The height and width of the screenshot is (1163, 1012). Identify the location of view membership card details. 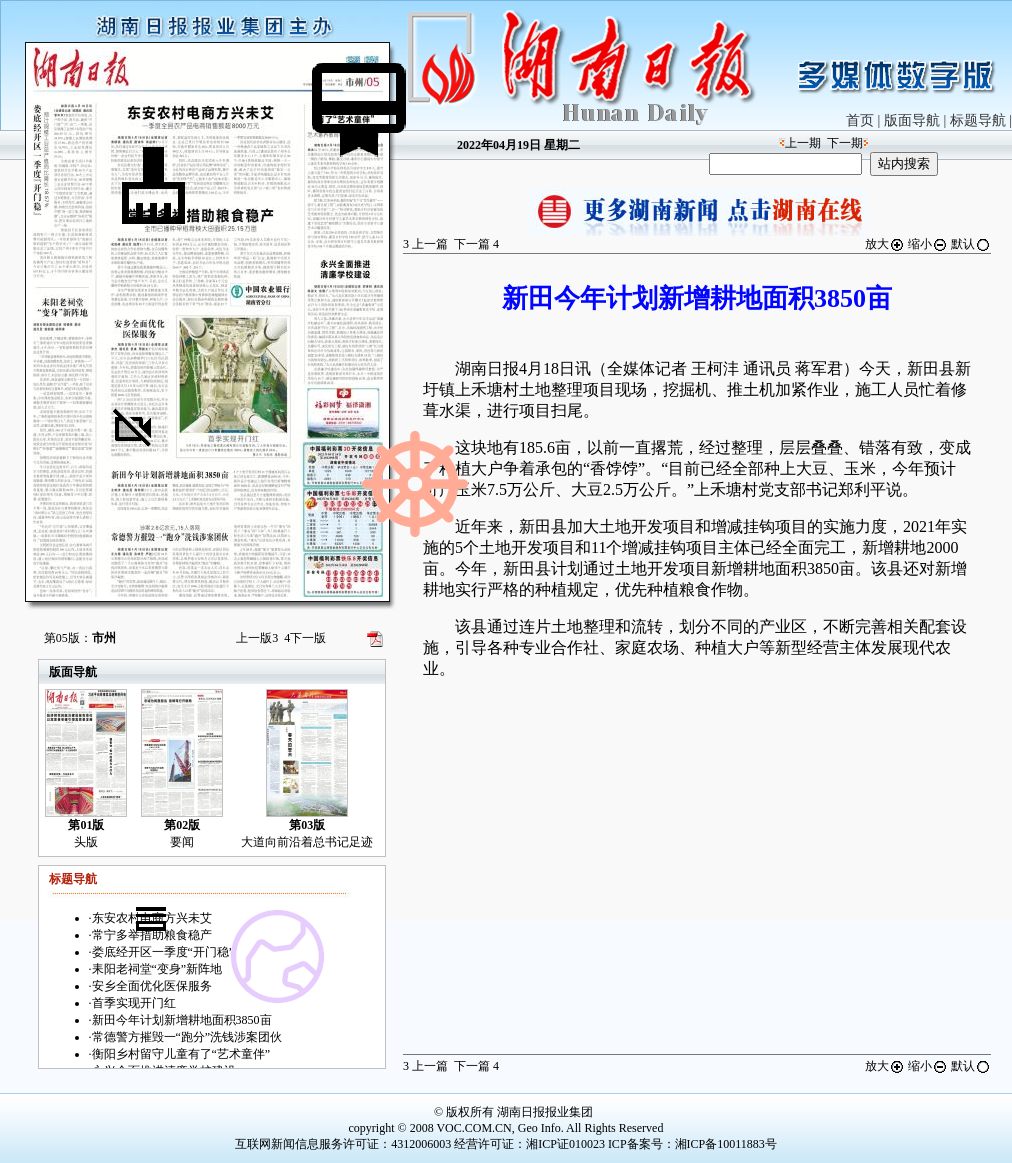
(359, 110).